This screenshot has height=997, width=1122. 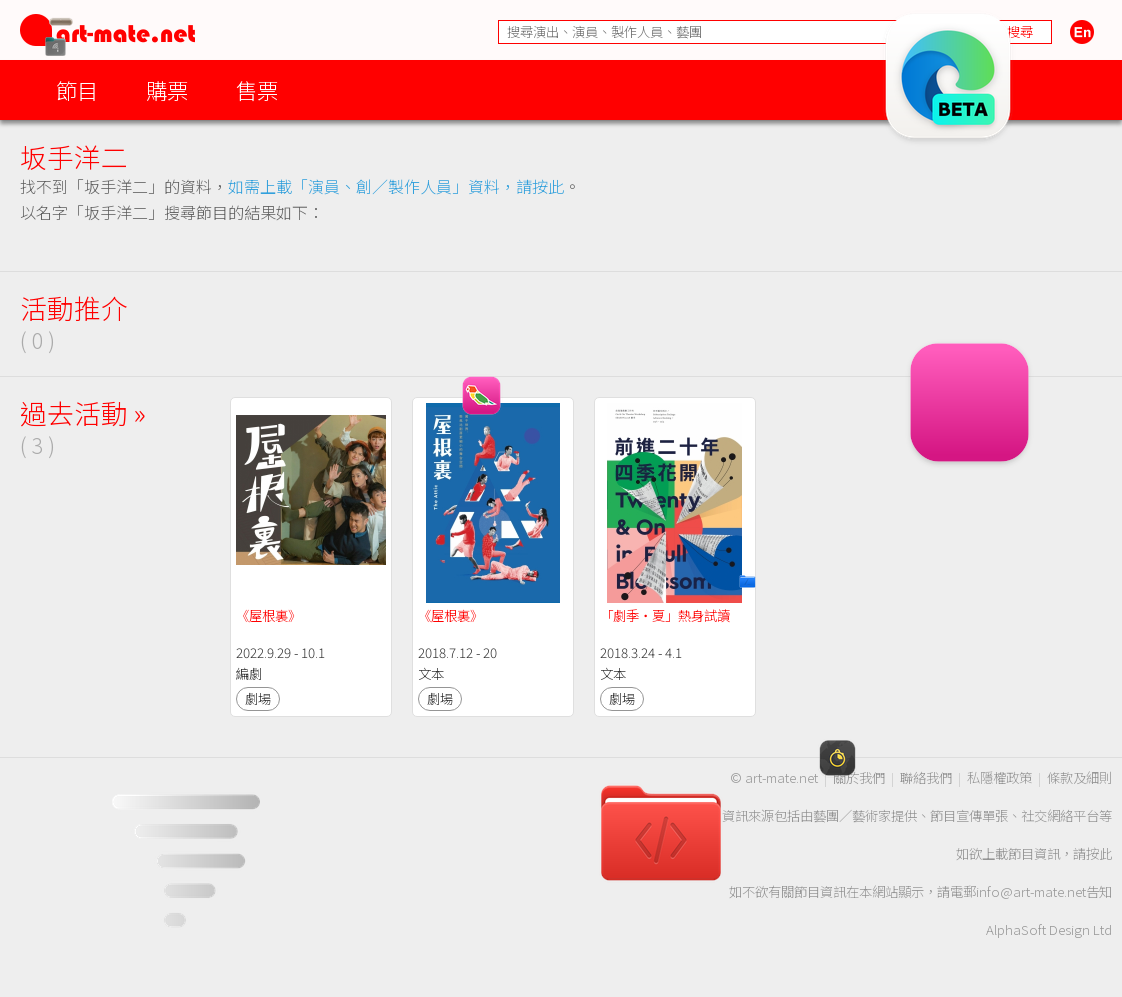 I want to click on blank app icon template for customization, so click(x=969, y=402).